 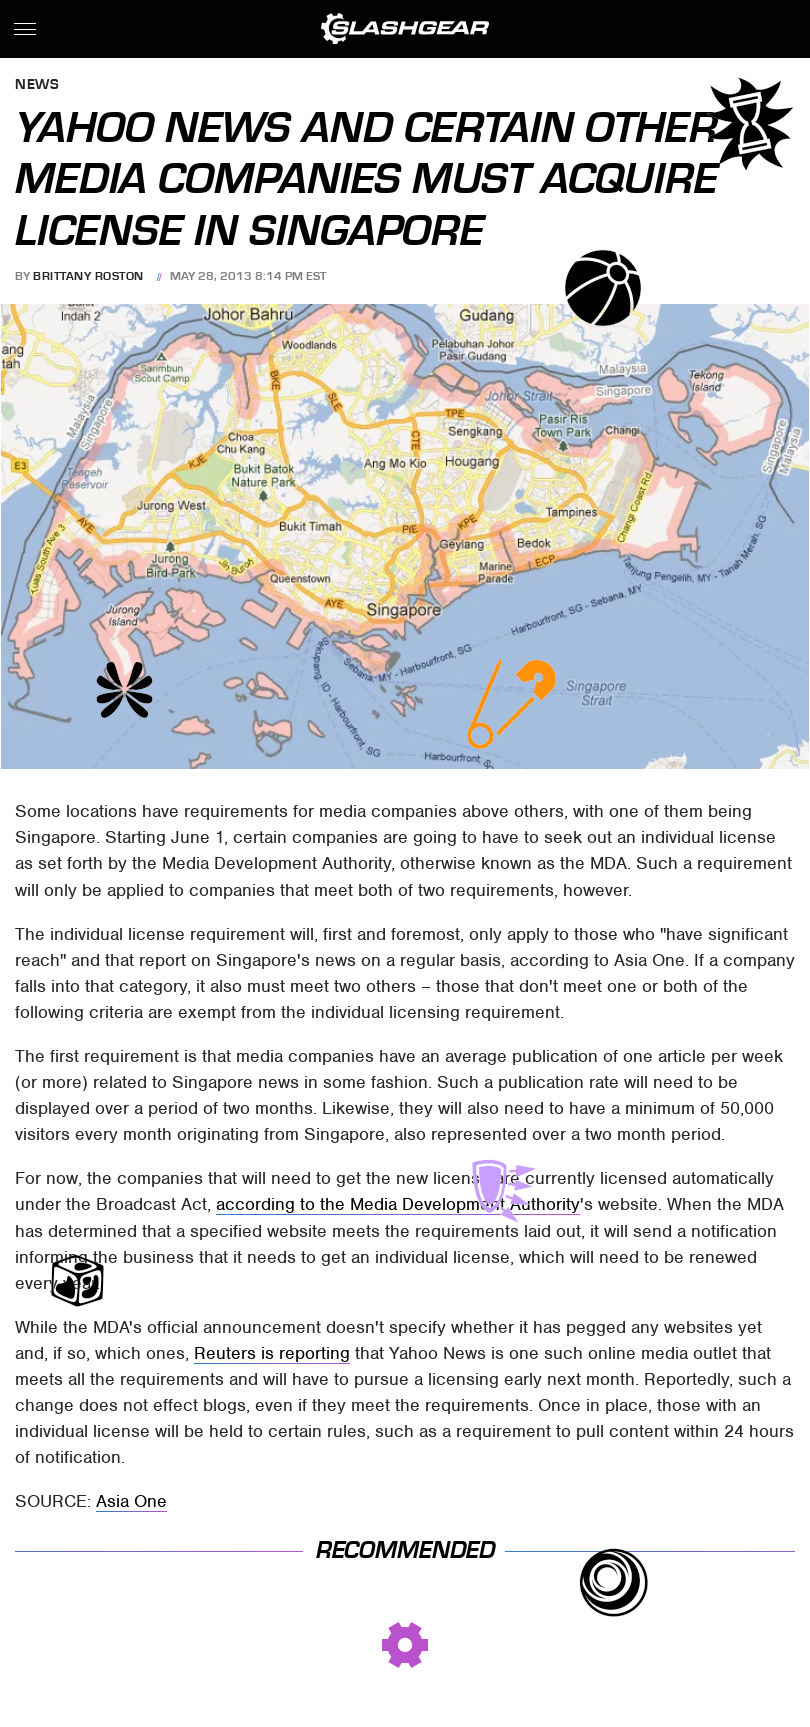 I want to click on safety pin tool or fastening option, so click(x=511, y=702).